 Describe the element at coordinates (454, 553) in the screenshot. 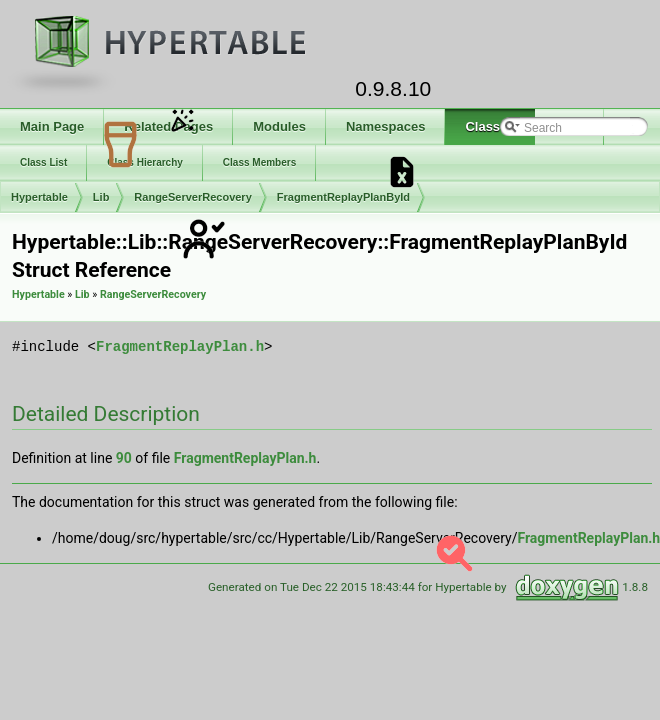

I see `search completed successfully` at that location.